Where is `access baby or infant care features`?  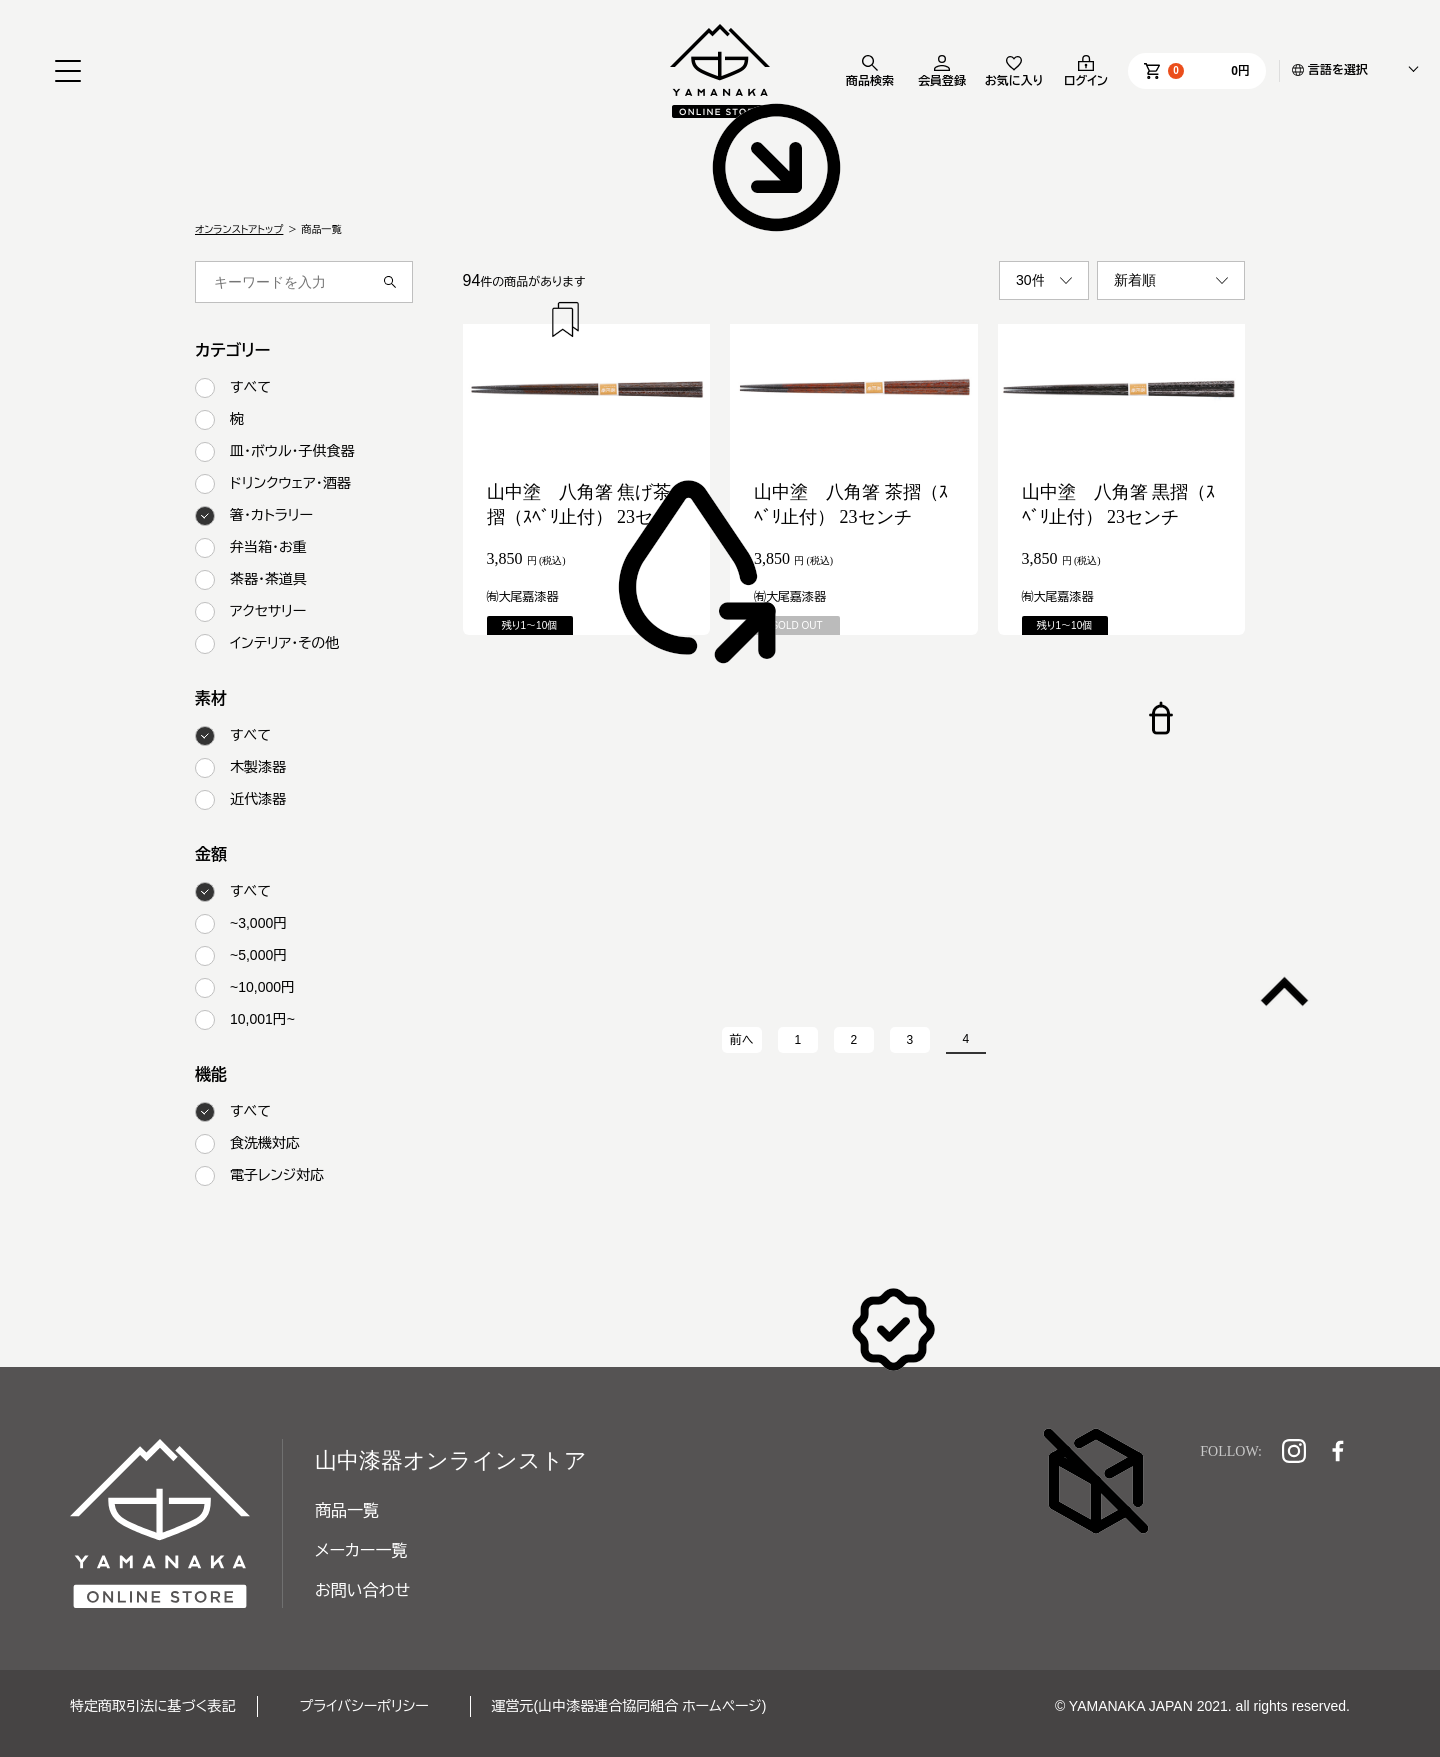 access baby or infant care features is located at coordinates (1161, 718).